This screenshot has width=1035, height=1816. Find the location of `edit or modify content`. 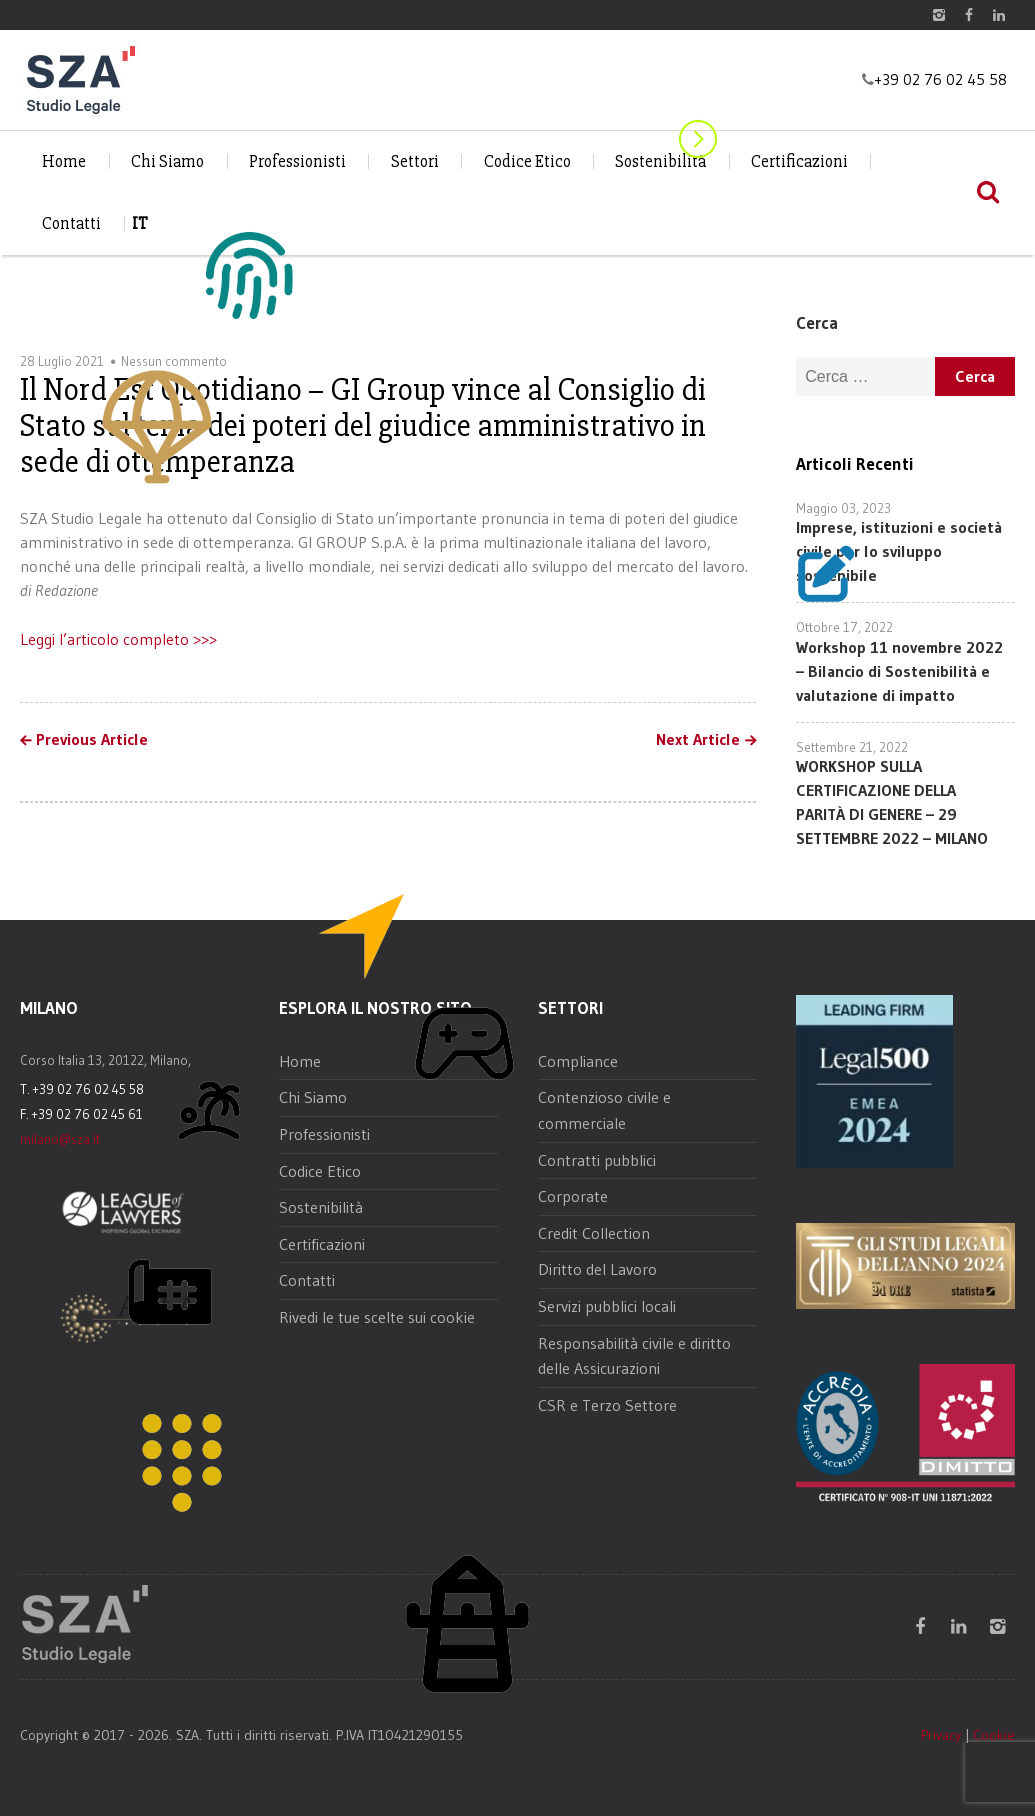

edit or modify content is located at coordinates (826, 573).